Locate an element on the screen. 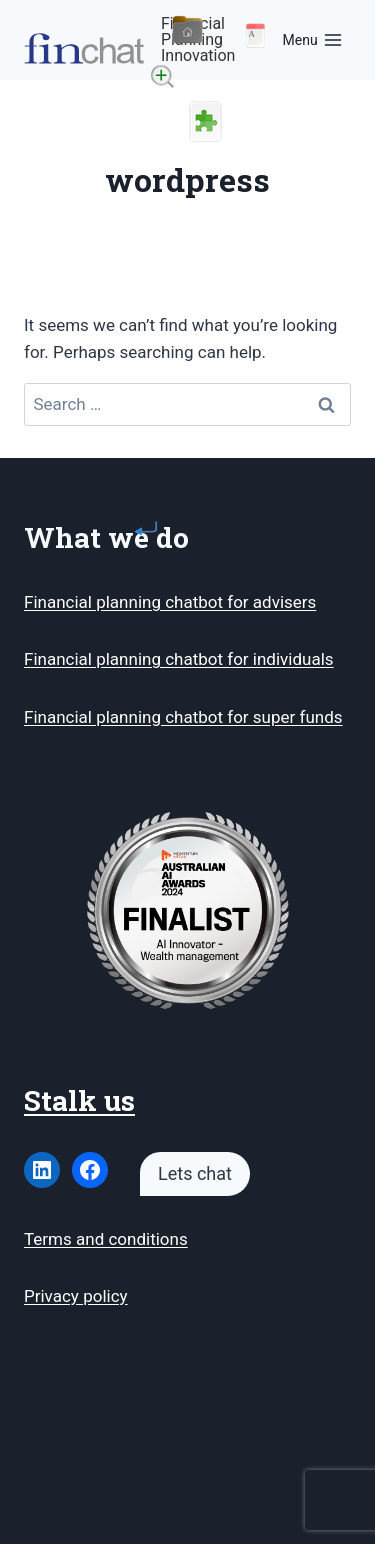 Image resolution: width=375 pixels, height=1544 pixels. access your home folder is located at coordinates (187, 29).